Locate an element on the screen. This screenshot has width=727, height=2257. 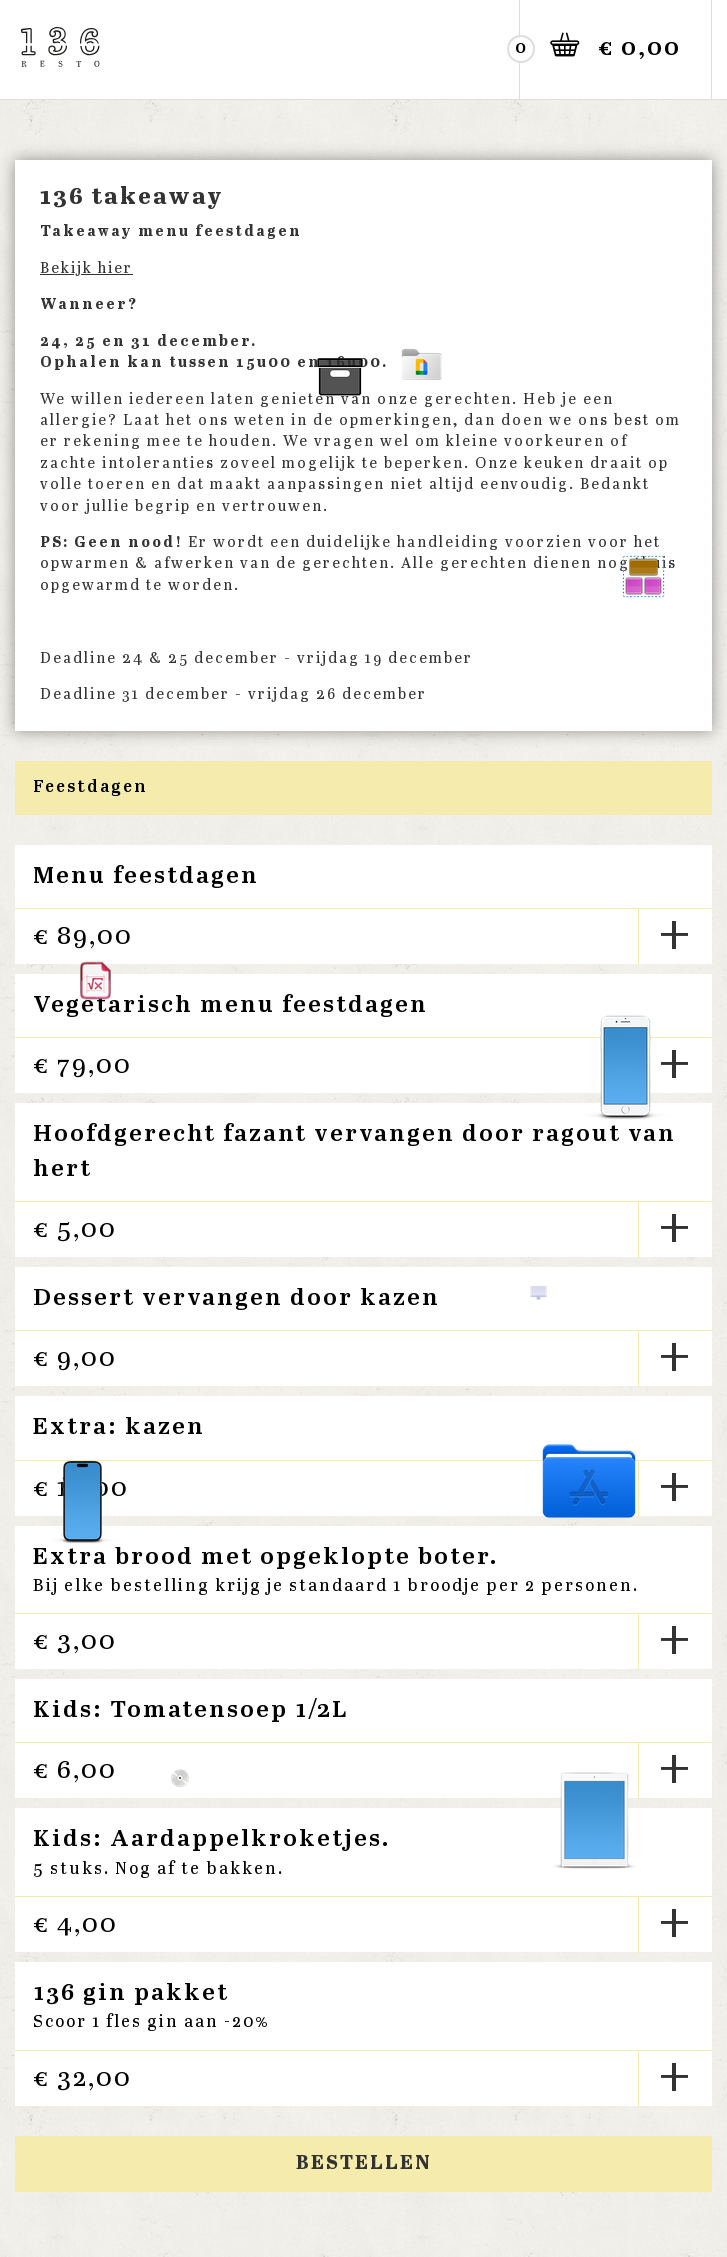
connect or sync with iPhone device is located at coordinates (625, 1067).